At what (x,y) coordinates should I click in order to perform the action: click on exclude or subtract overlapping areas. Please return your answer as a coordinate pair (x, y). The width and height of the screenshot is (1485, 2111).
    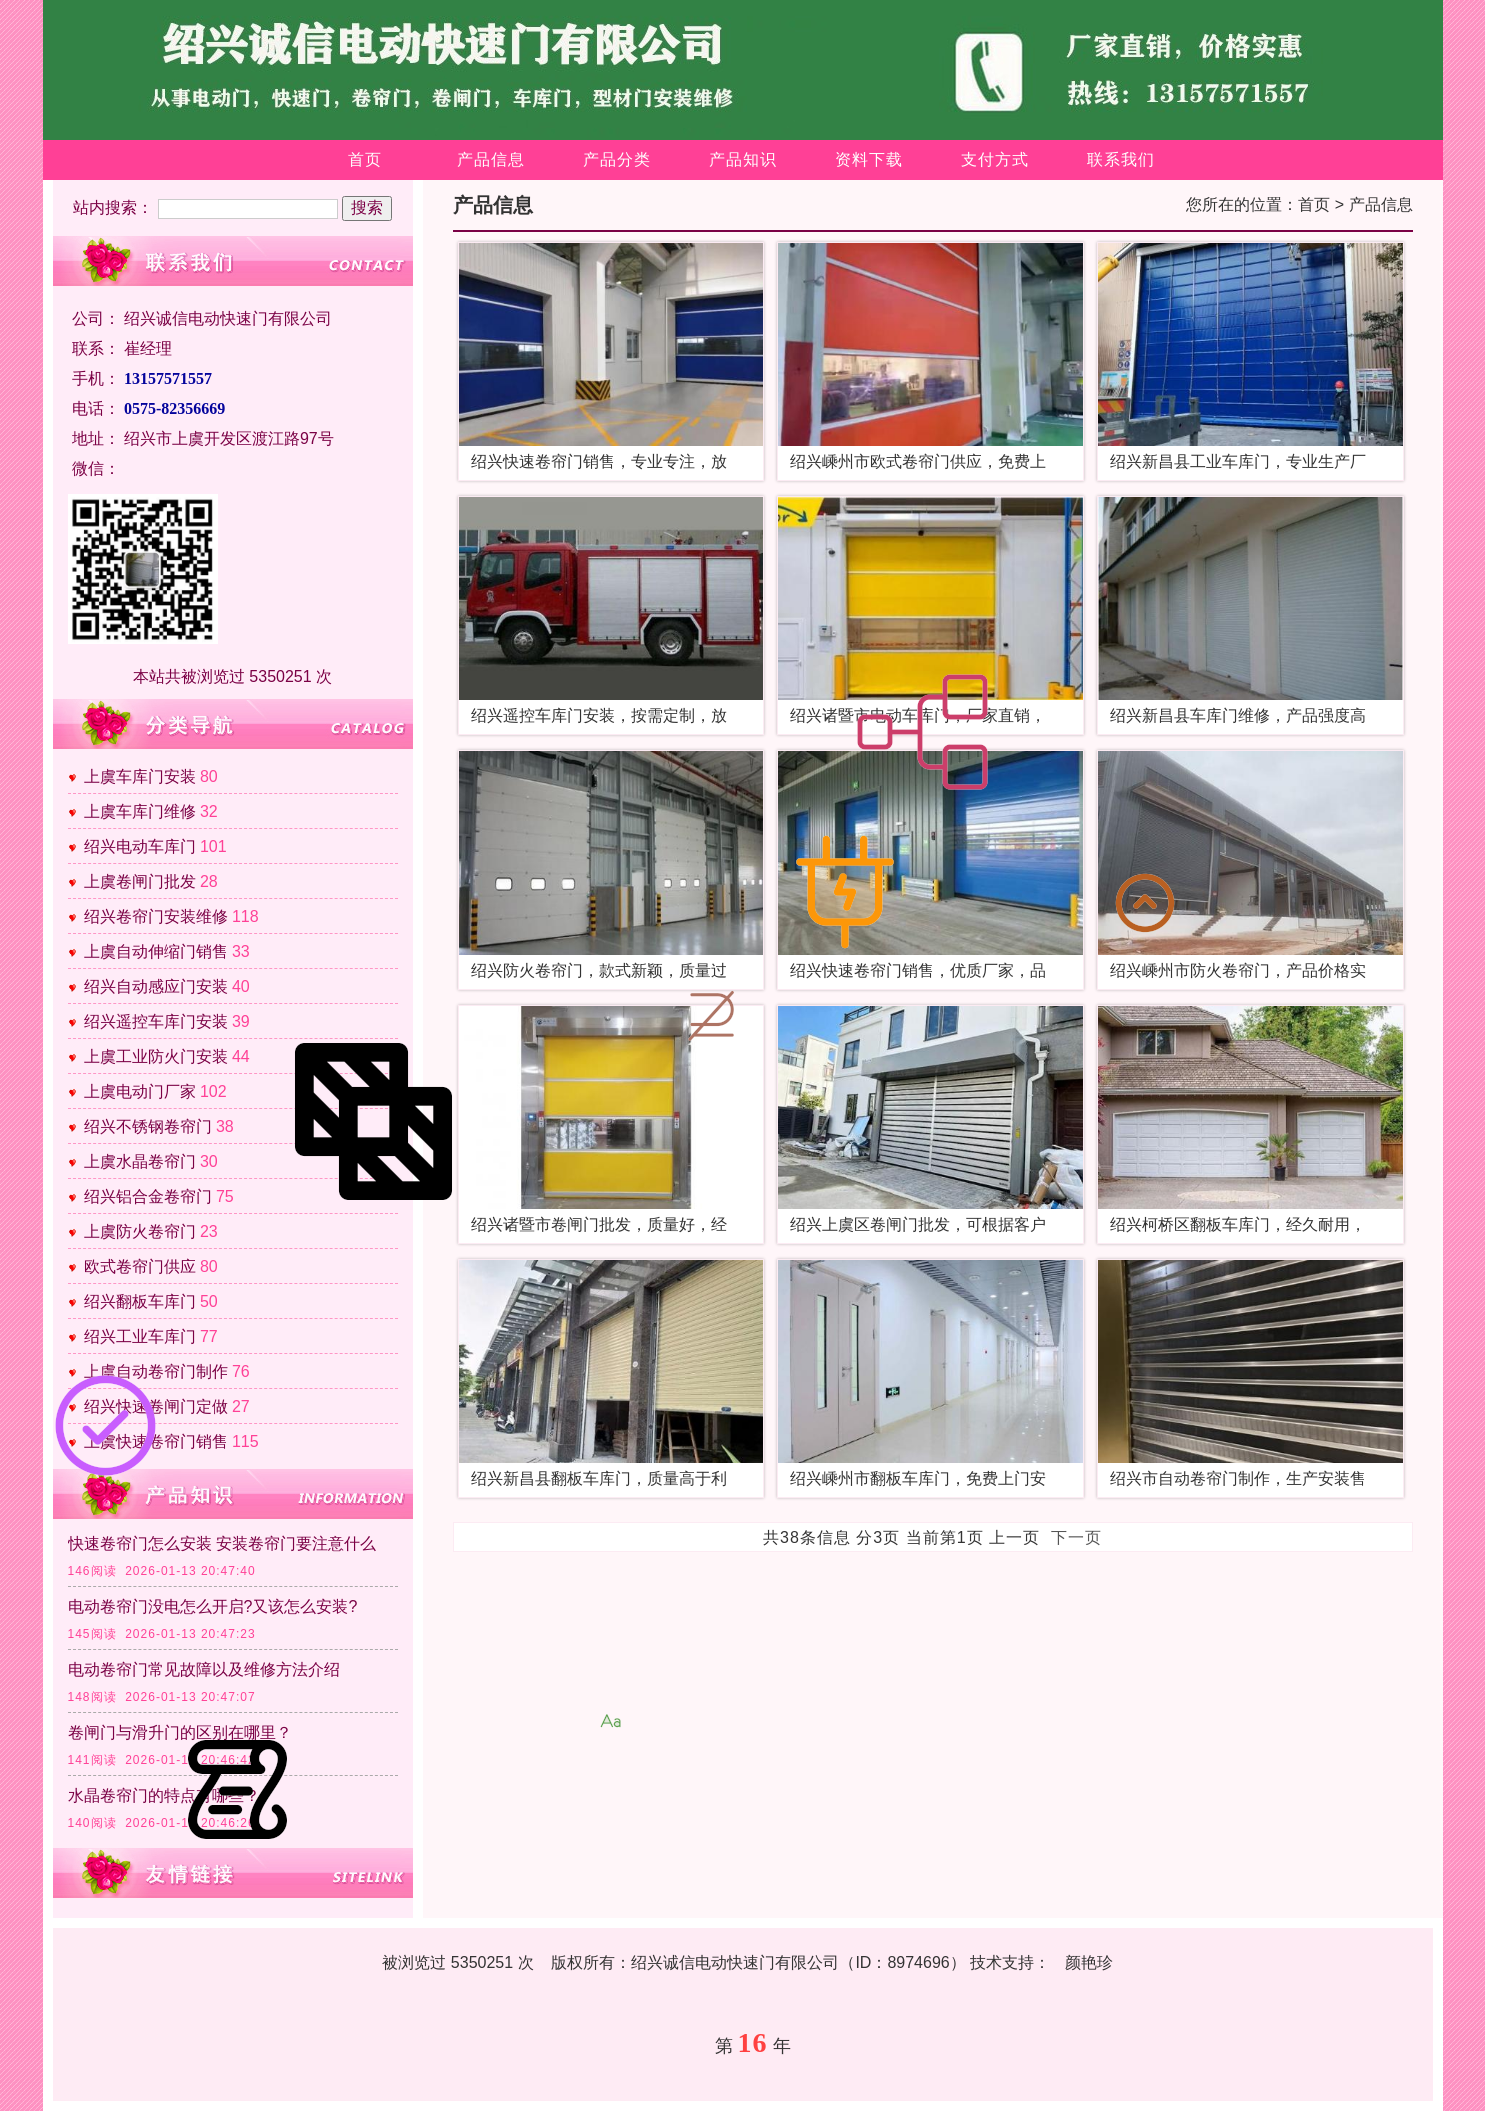
    Looking at the image, I should click on (373, 1121).